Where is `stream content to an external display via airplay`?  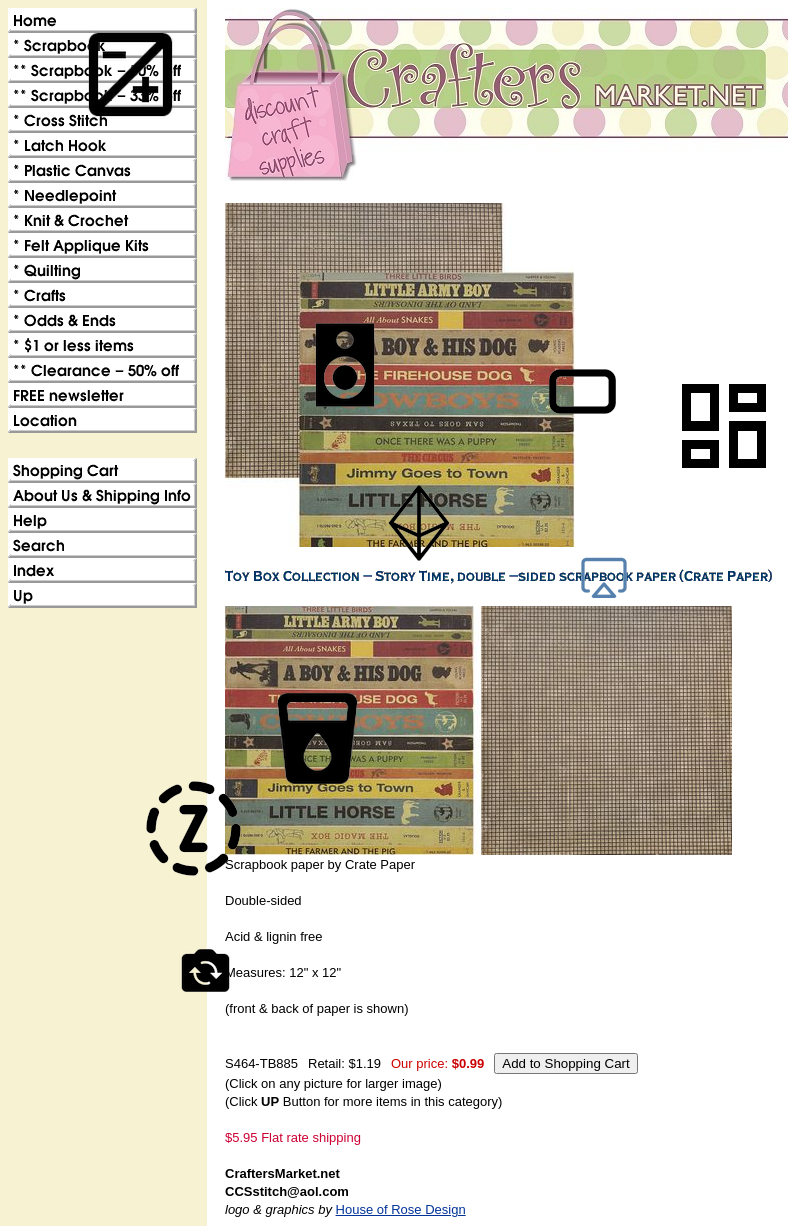
stream content to an external display via airplay is located at coordinates (604, 577).